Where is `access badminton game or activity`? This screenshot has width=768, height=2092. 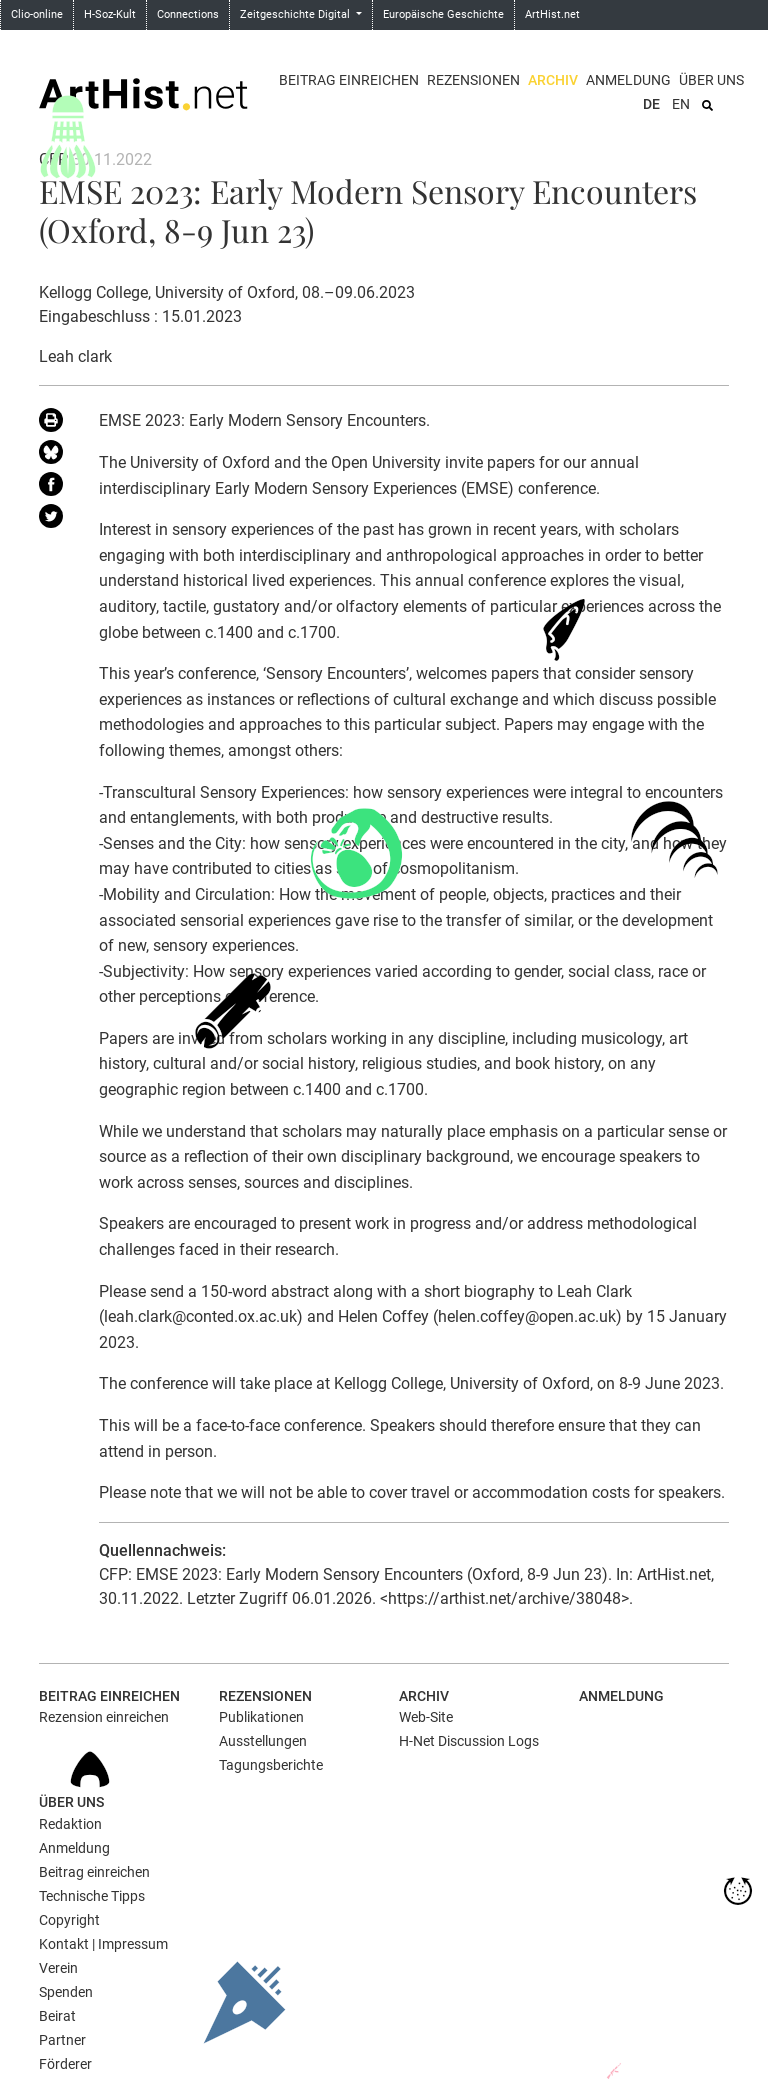 access badminton game or activity is located at coordinates (68, 137).